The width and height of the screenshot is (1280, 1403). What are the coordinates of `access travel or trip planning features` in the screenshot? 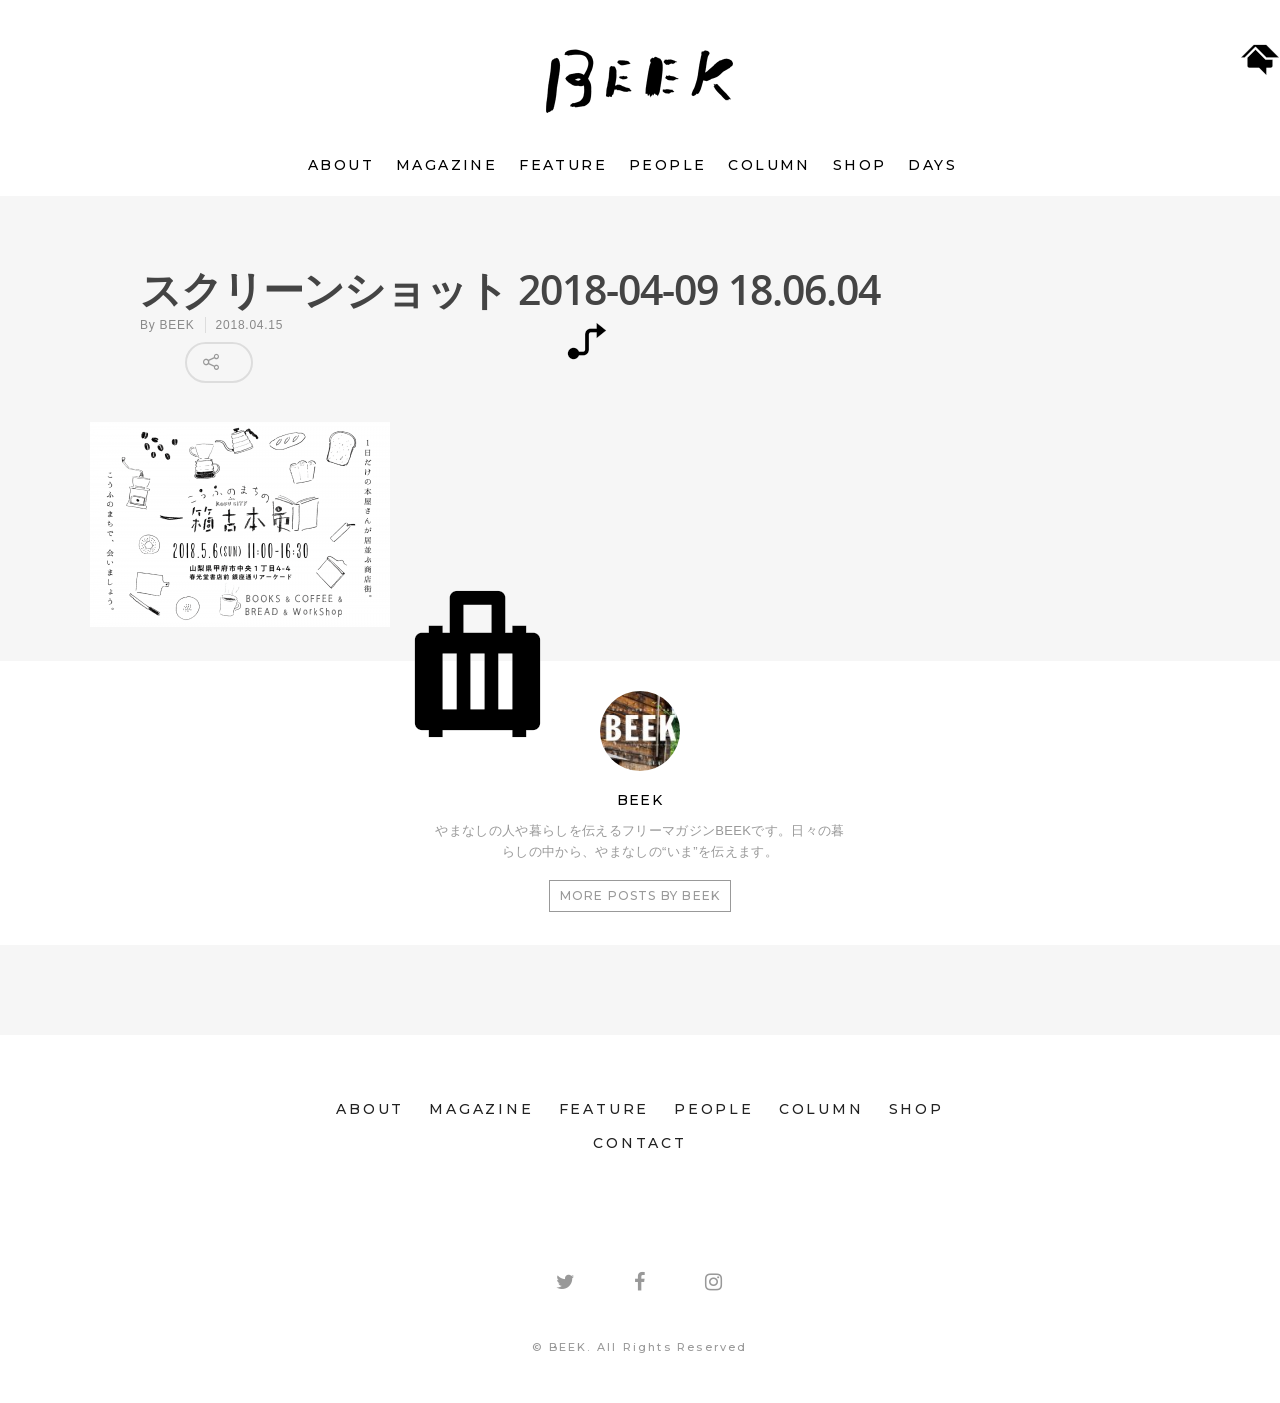 It's located at (477, 667).